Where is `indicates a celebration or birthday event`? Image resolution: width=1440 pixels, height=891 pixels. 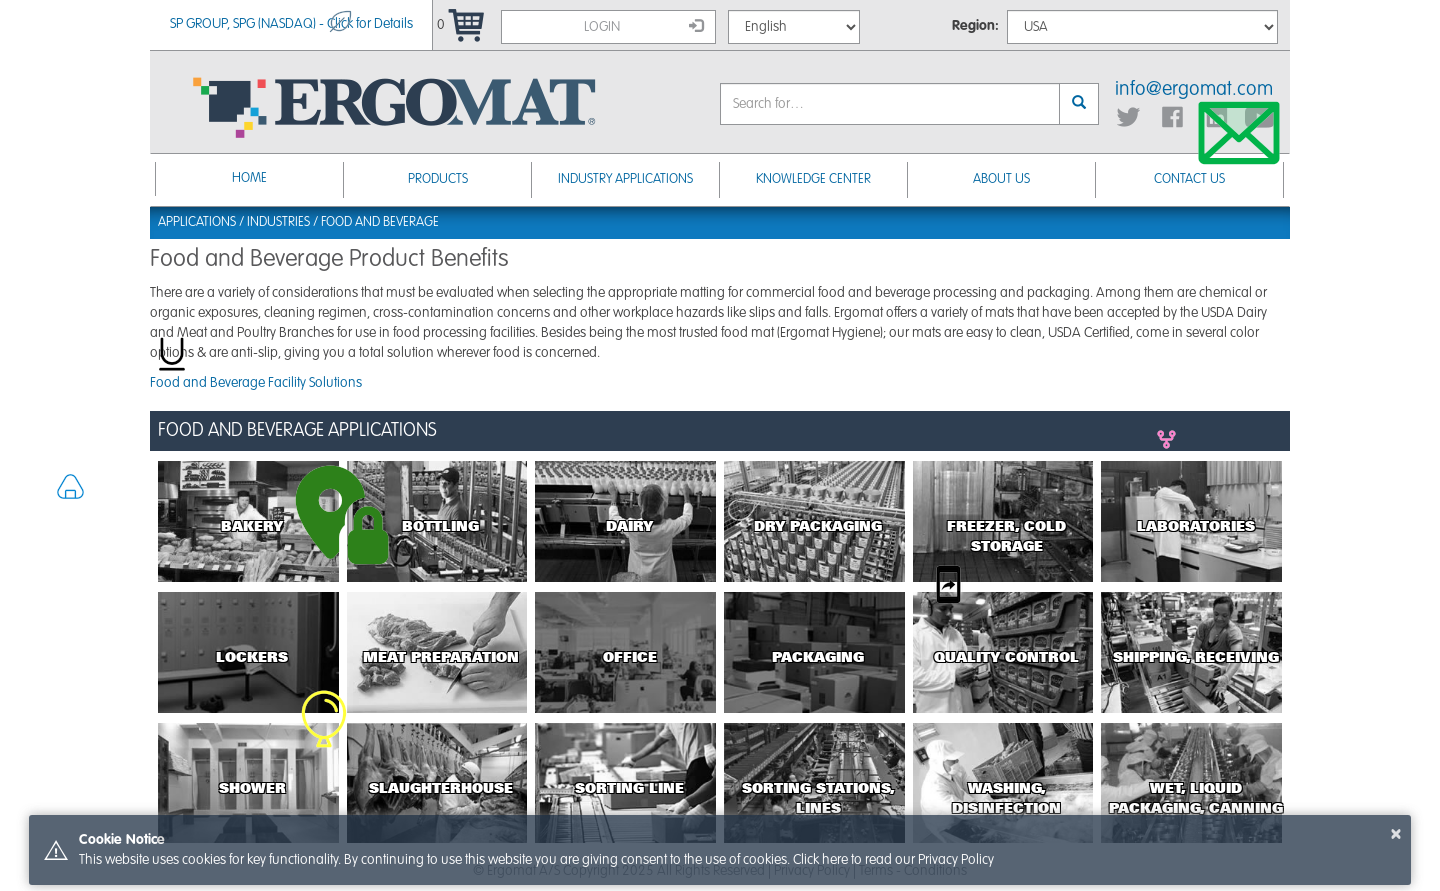
indicates a celebration or birthday event is located at coordinates (324, 719).